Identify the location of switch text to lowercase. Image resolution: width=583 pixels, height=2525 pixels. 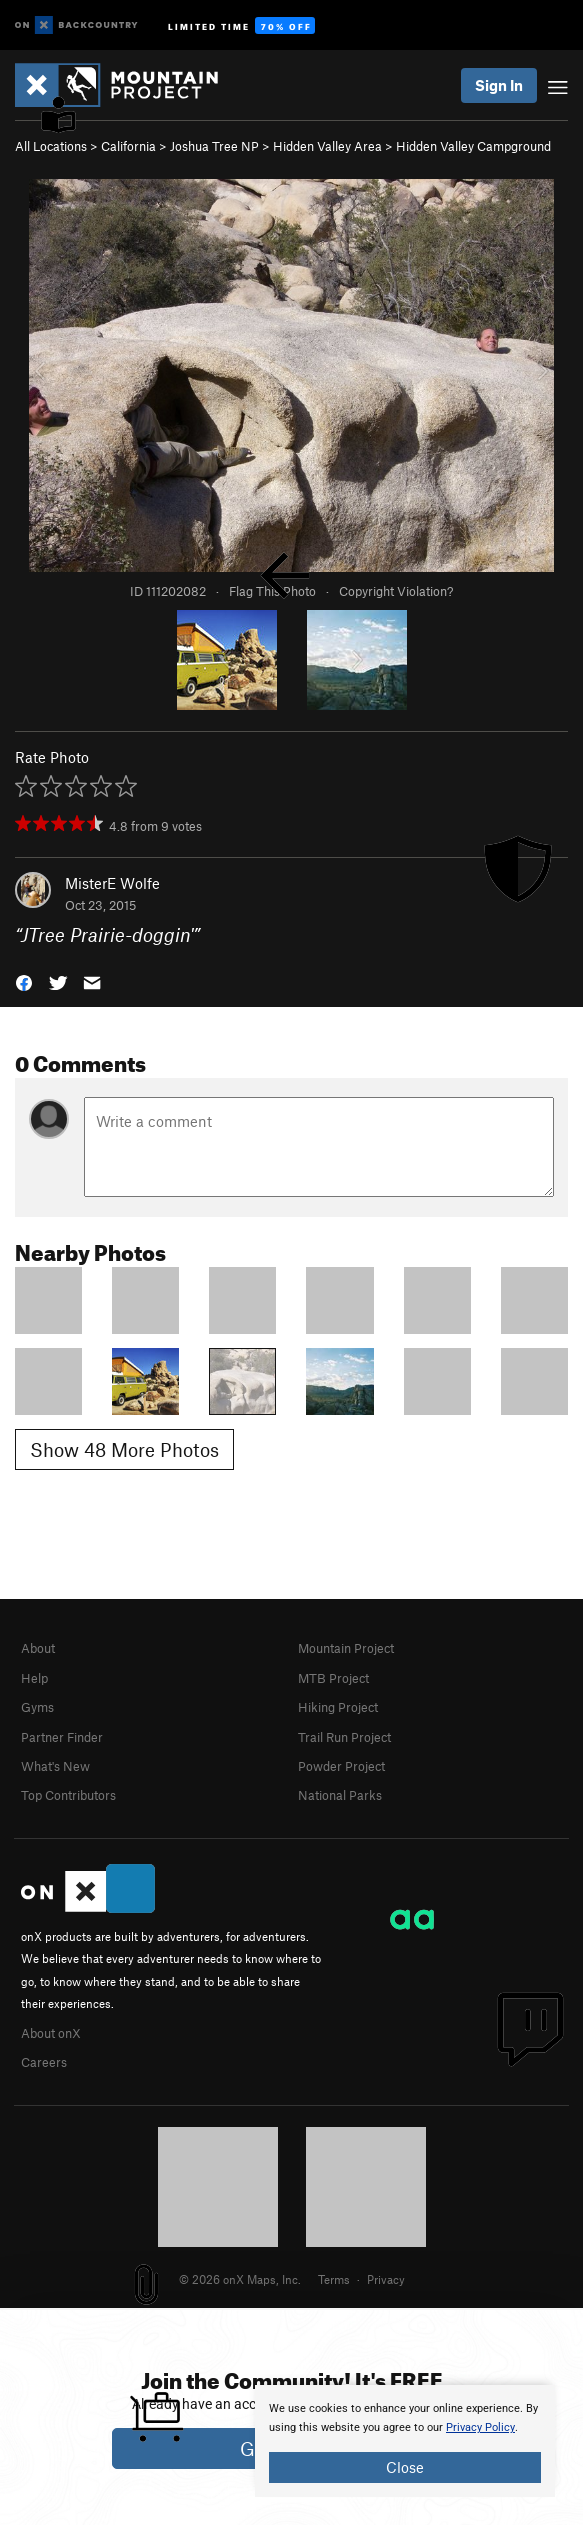
(412, 1912).